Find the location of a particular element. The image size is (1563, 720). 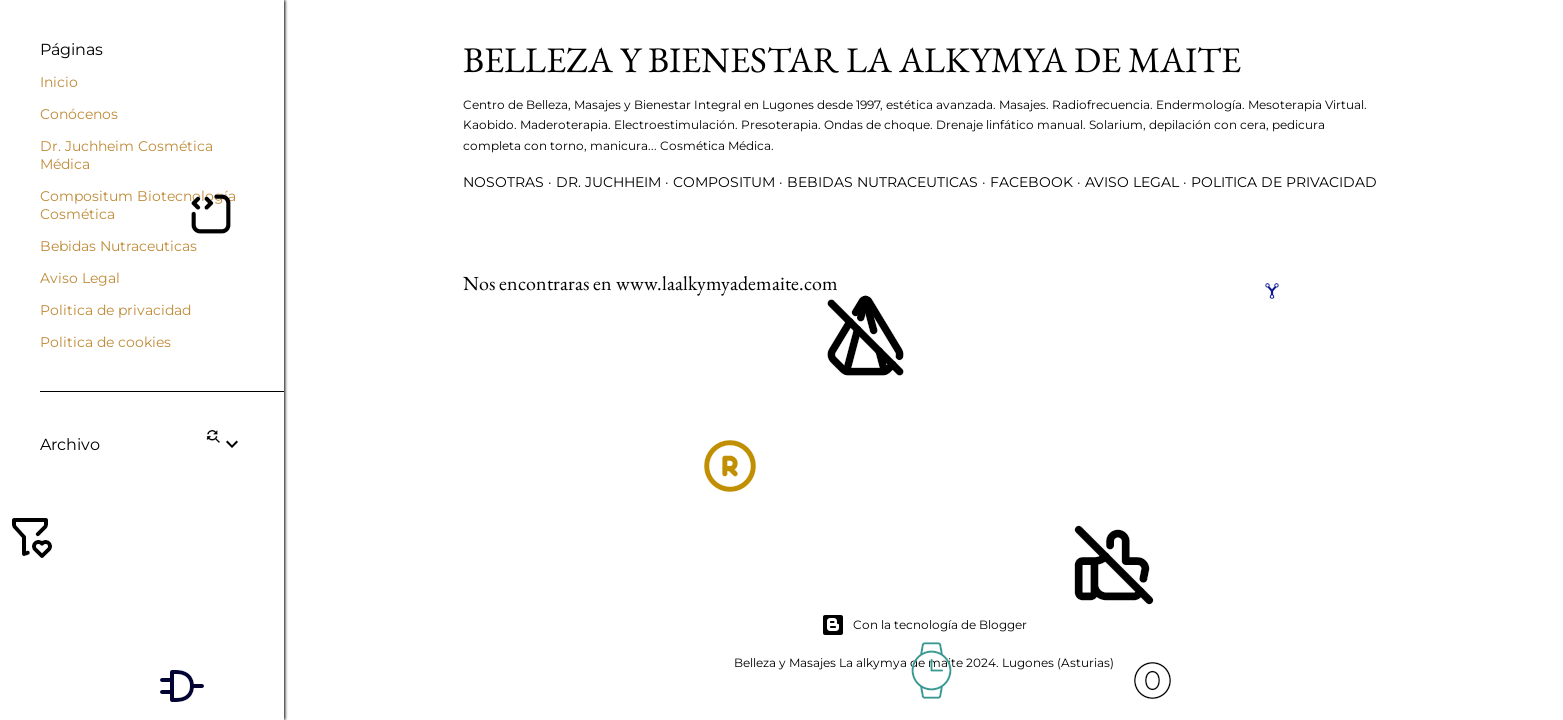

view repository branch network is located at coordinates (1272, 291).